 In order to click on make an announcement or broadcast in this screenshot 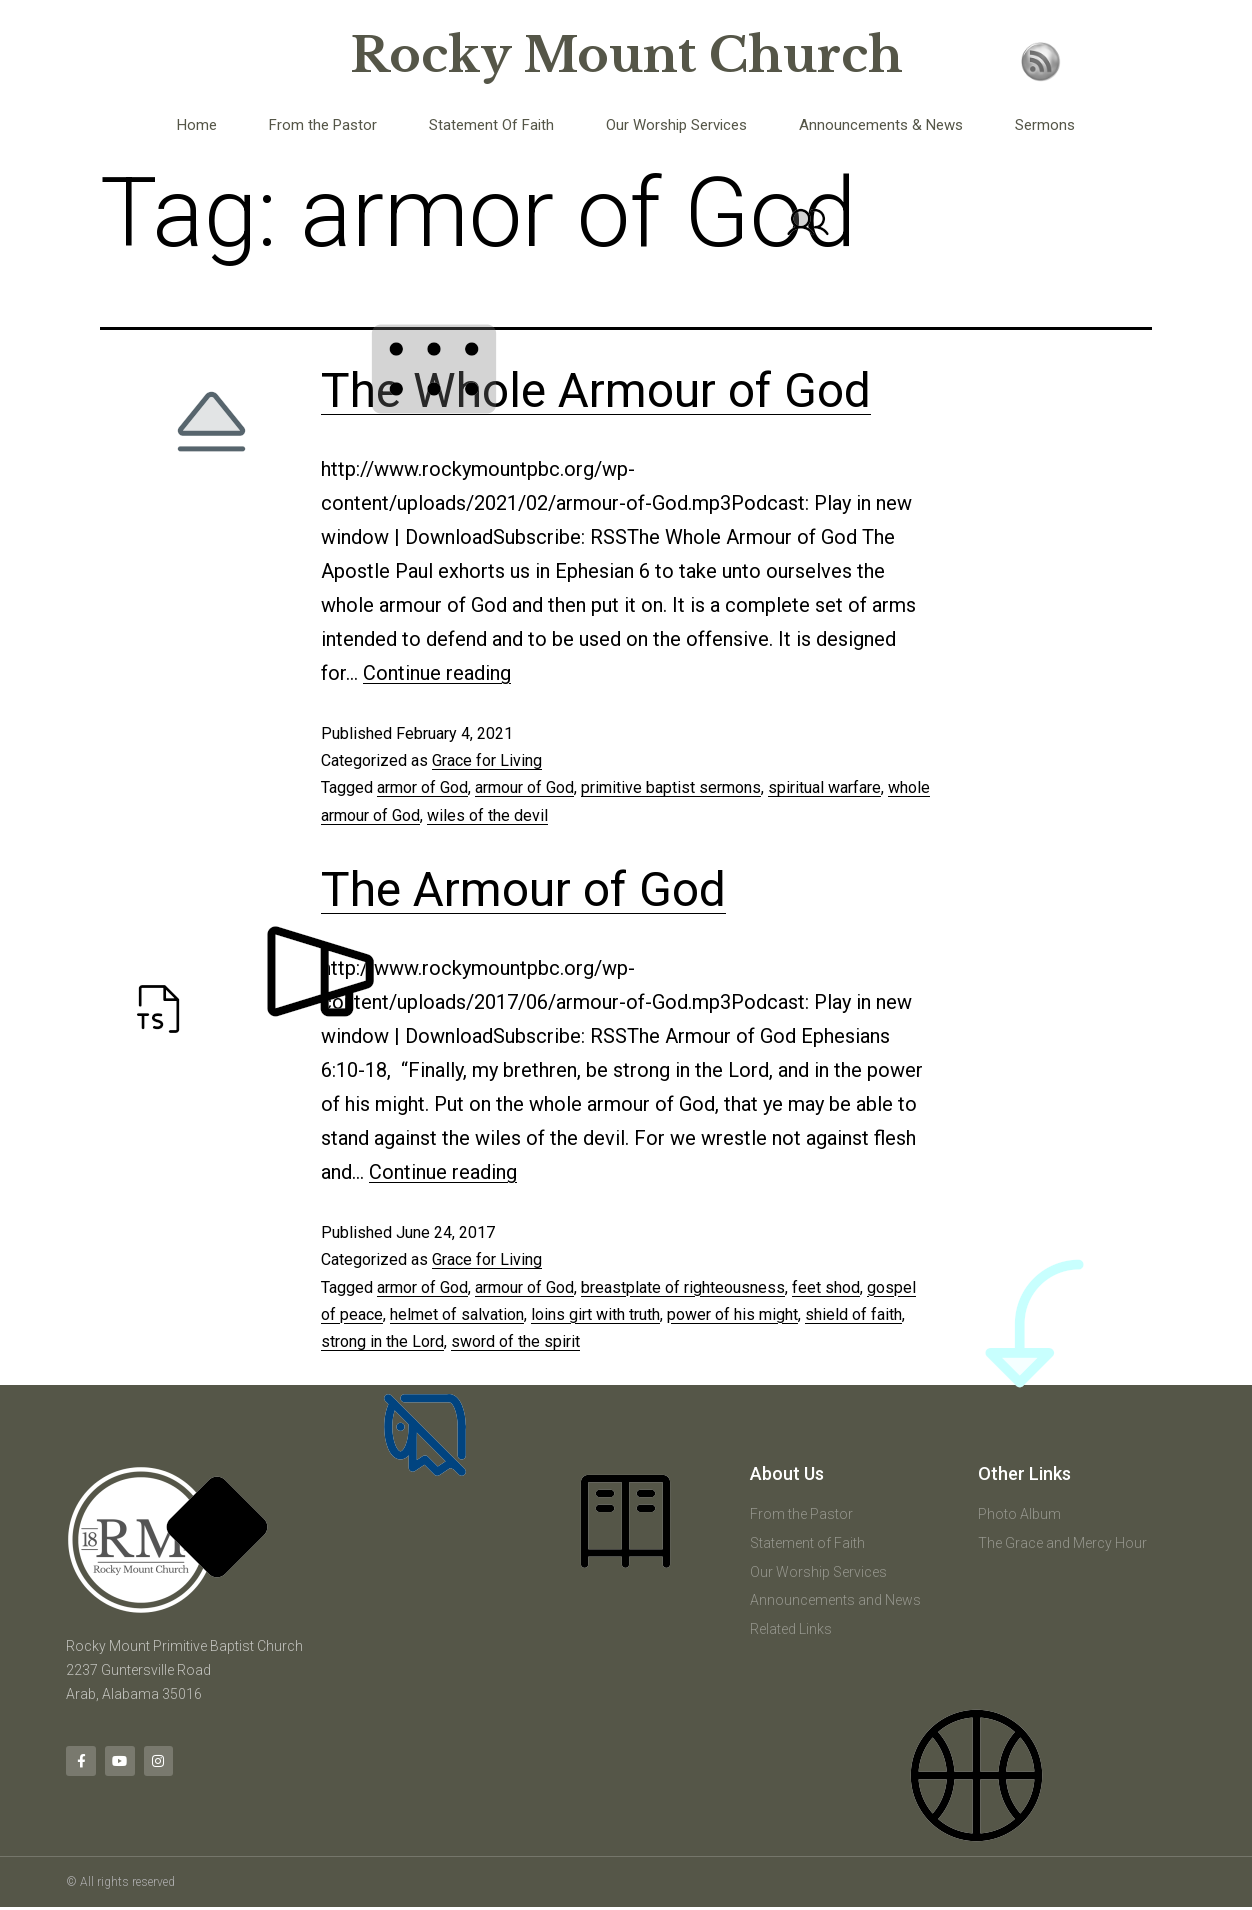, I will do `click(316, 975)`.